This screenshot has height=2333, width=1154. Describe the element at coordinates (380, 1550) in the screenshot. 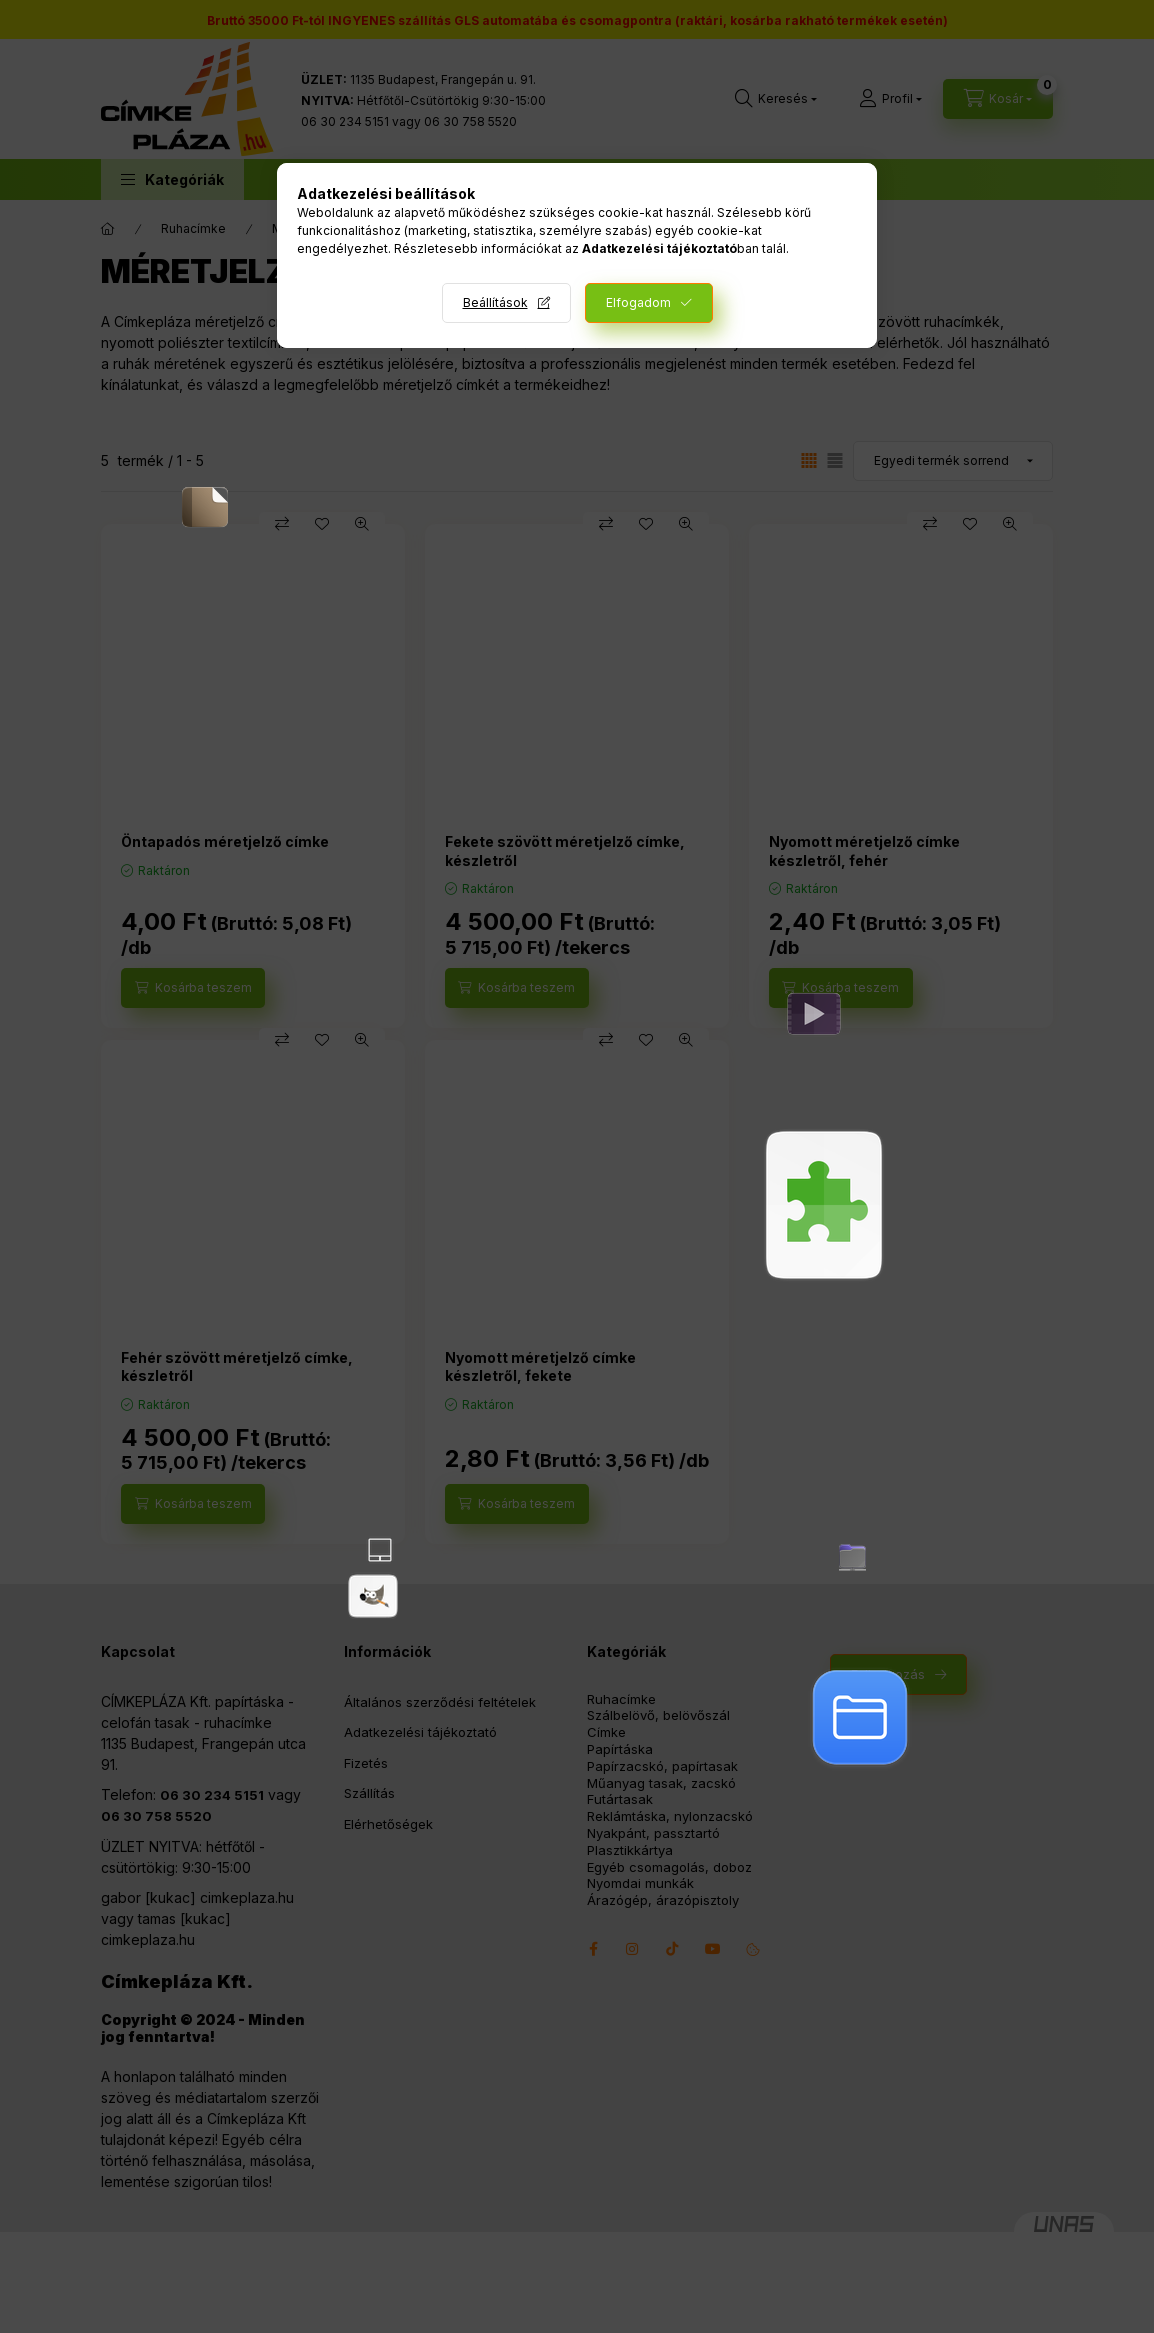

I see `touchpad is currently enabled` at that location.